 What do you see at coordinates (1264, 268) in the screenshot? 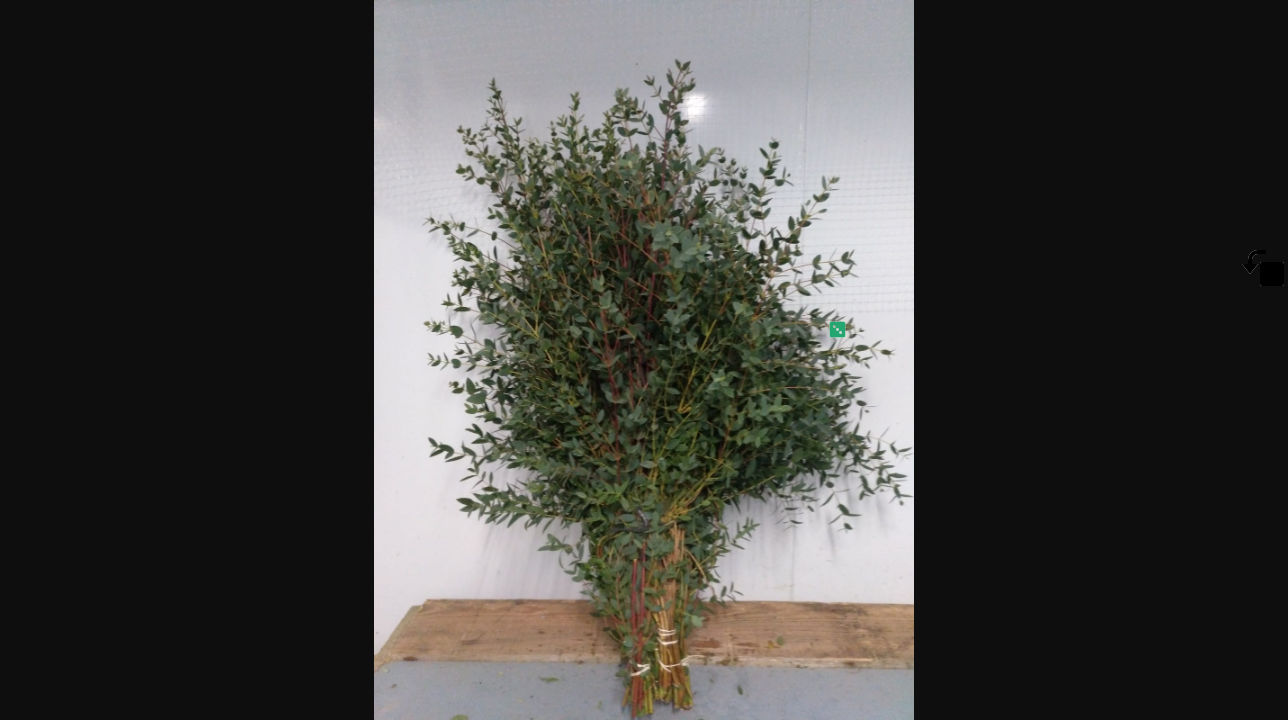
I see `rotate object counterclockwise` at bounding box center [1264, 268].